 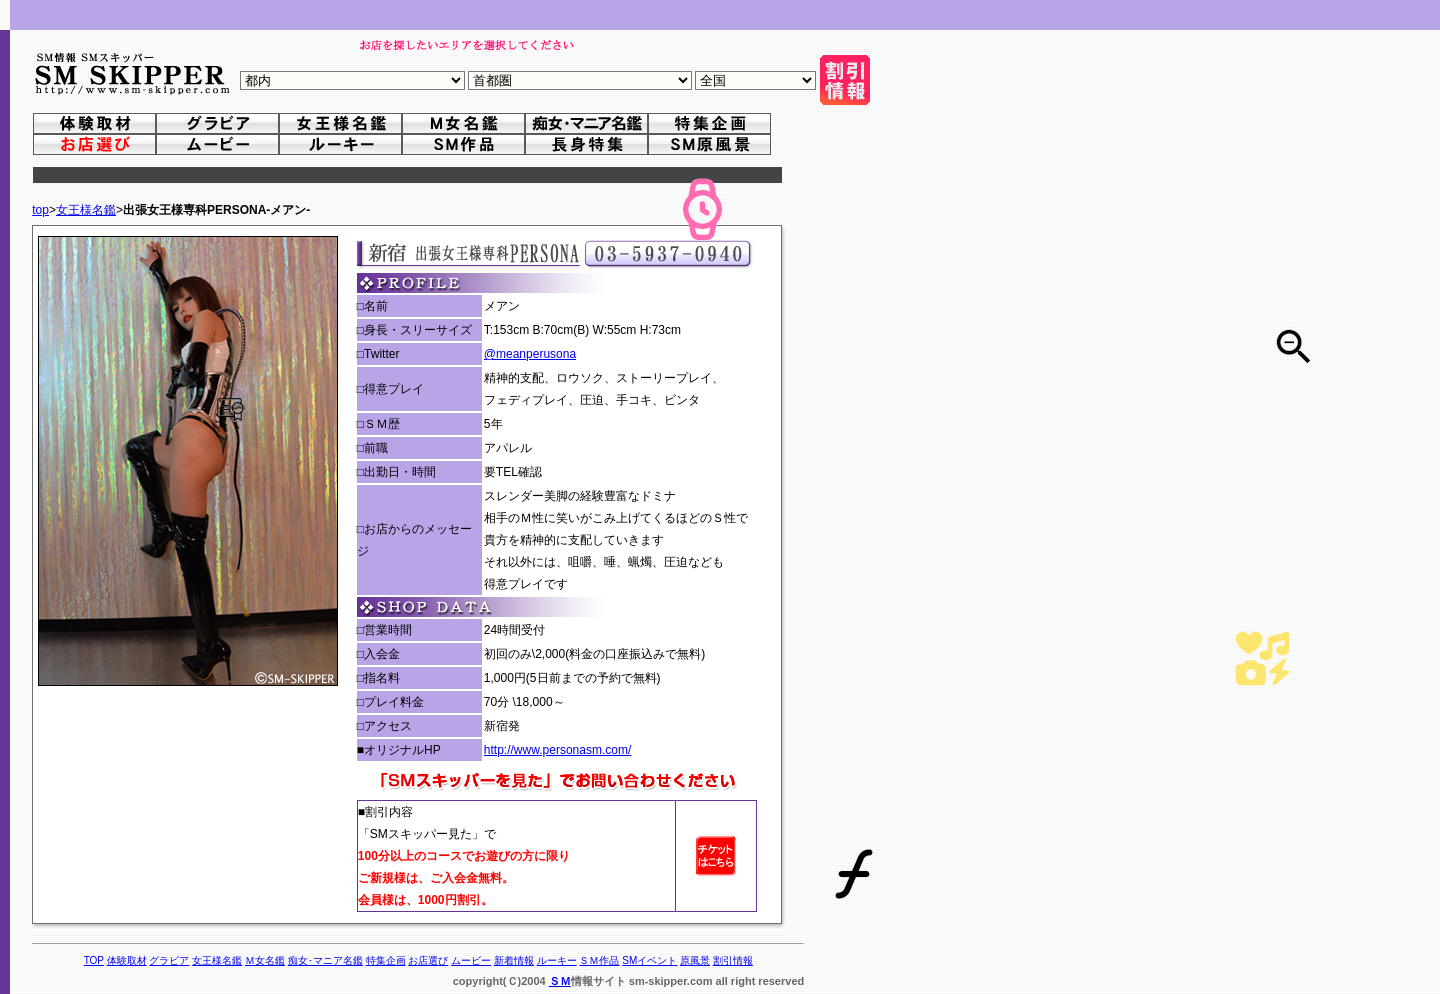 I want to click on indicates florin currency or Dutch guilder symbol, so click(x=854, y=874).